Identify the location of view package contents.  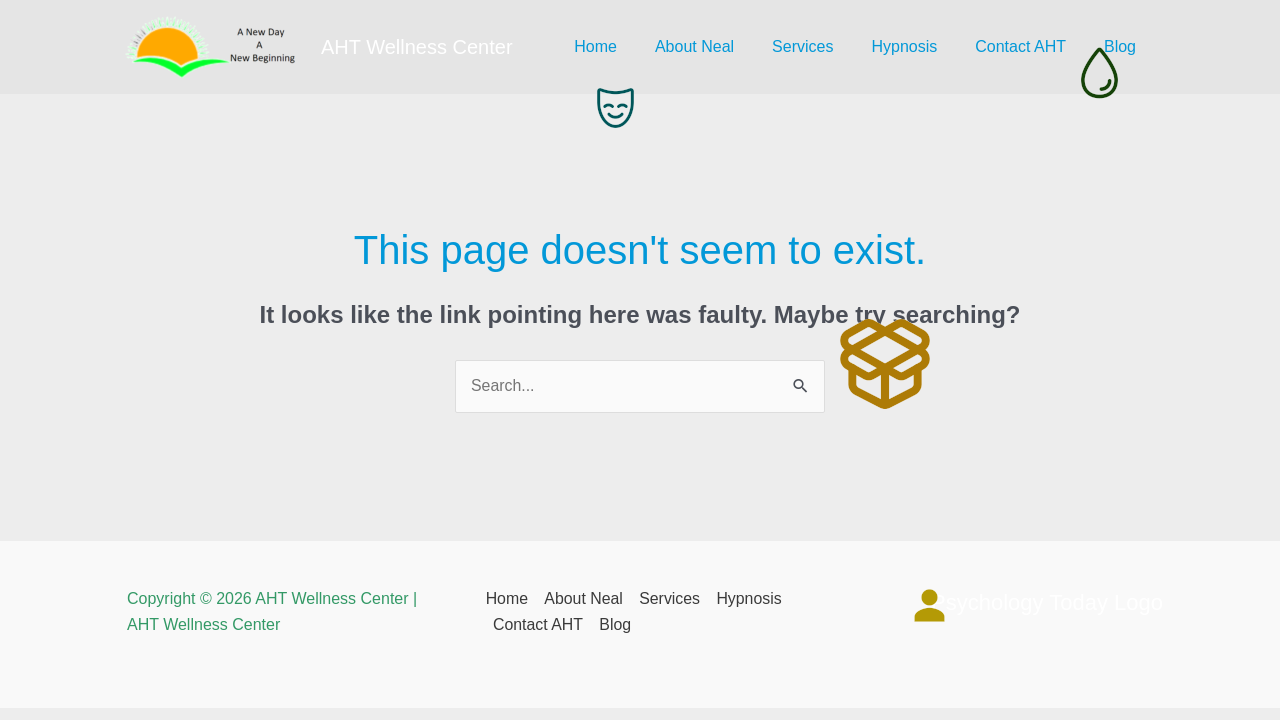
(885, 364).